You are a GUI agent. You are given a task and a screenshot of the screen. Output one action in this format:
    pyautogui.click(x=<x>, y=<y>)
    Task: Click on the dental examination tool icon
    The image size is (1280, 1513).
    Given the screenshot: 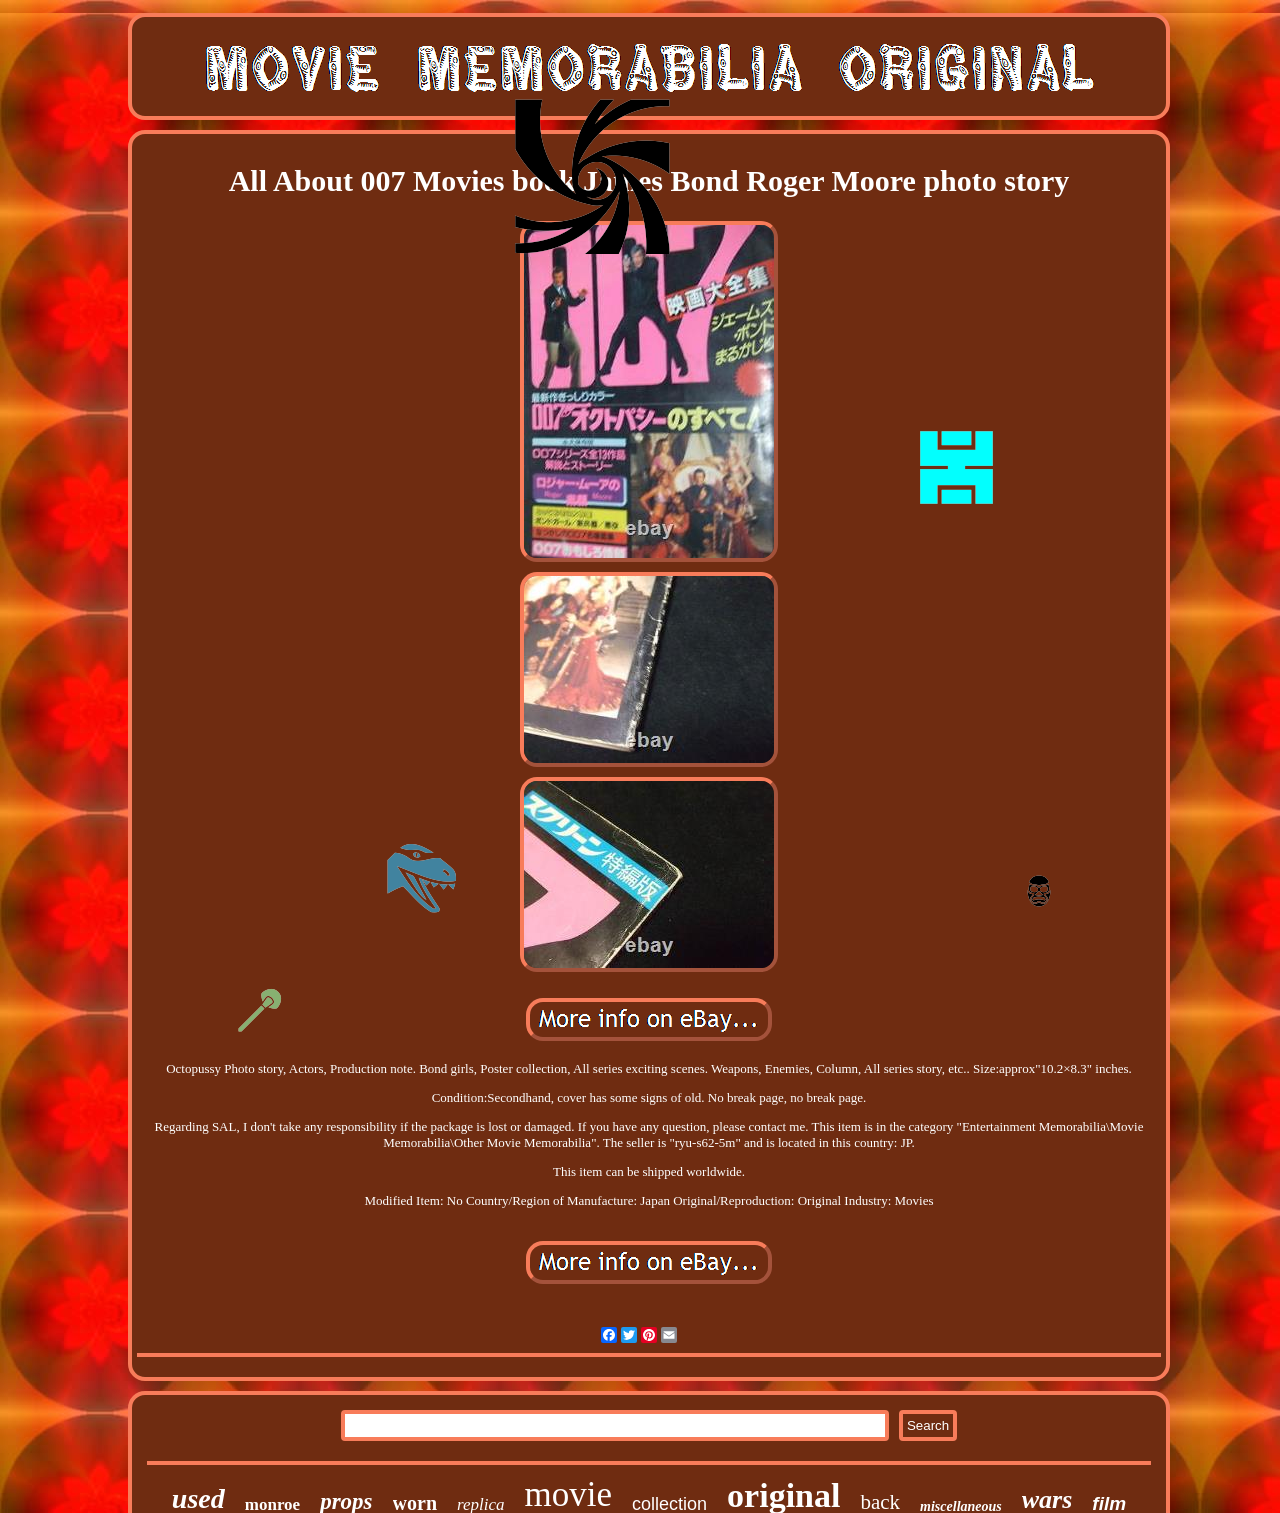 What is the action you would take?
    pyautogui.click(x=260, y=1010)
    